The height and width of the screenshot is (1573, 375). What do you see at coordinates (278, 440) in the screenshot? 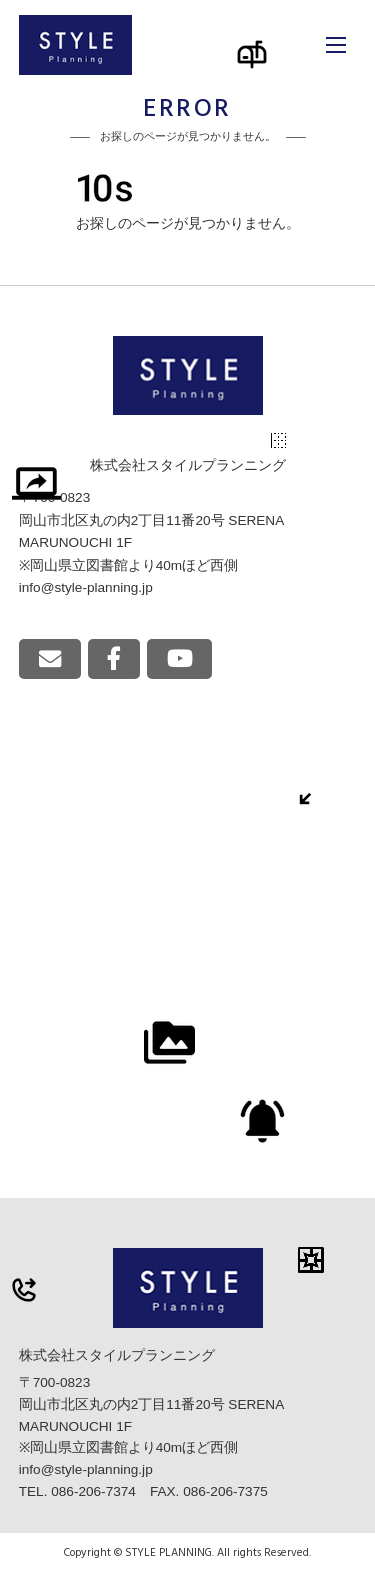
I see `apply border to left edge of cell or element` at bounding box center [278, 440].